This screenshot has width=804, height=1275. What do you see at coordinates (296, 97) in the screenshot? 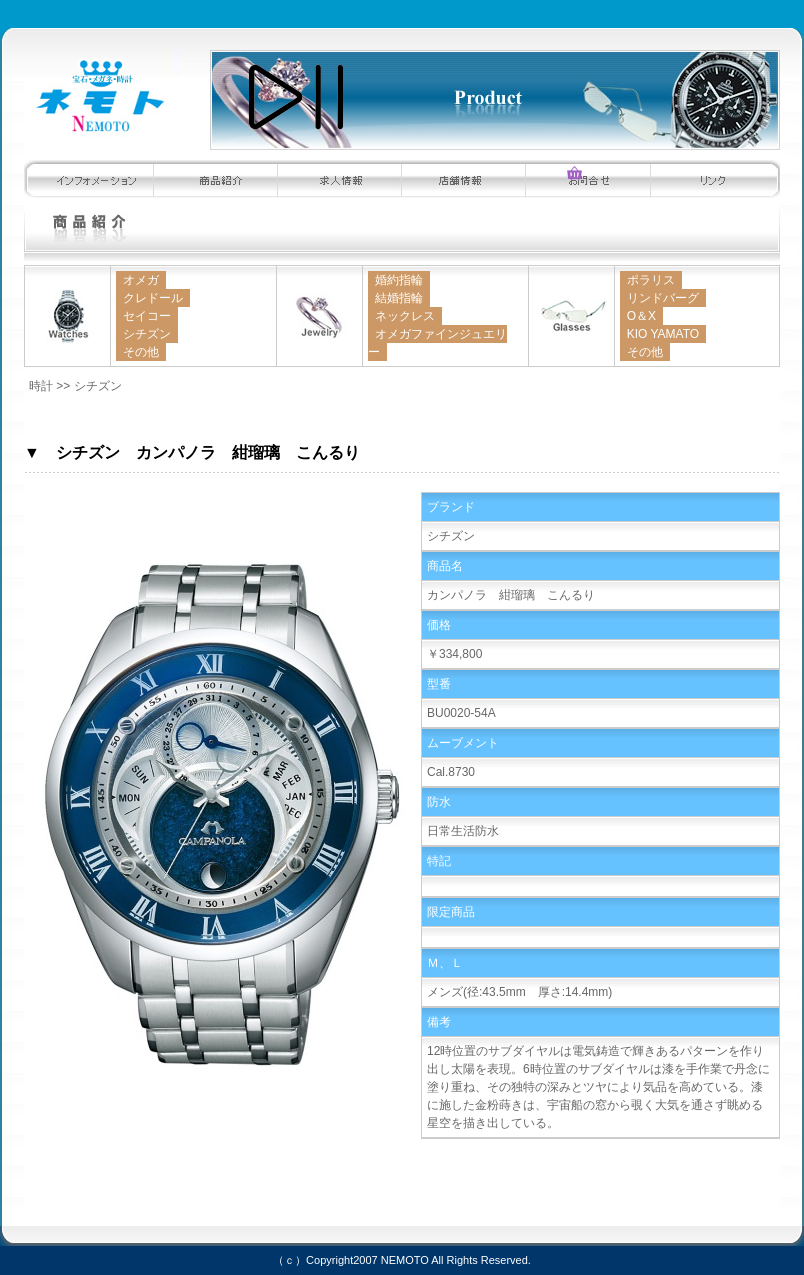
I see `toggle between play and pause for media` at bounding box center [296, 97].